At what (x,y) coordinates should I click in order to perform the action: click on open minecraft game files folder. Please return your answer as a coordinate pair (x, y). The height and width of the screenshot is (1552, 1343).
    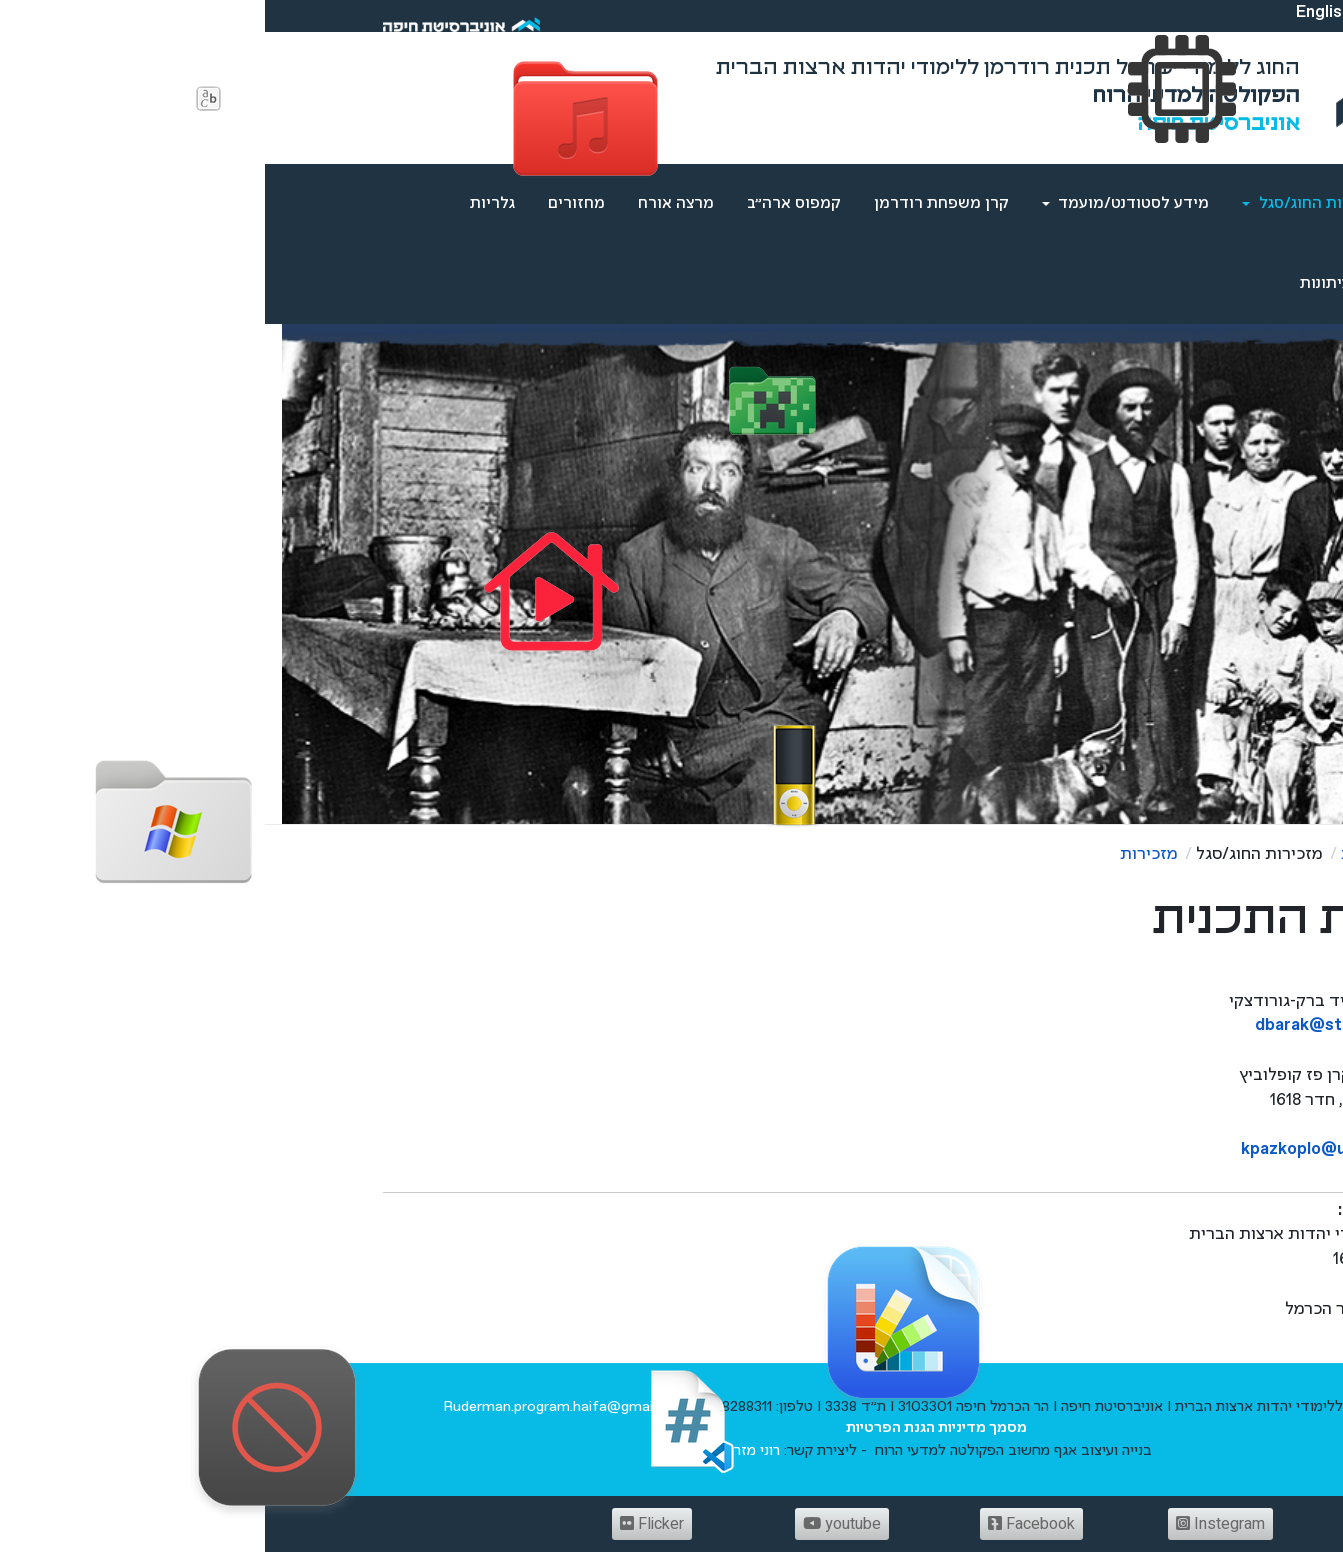
    Looking at the image, I should click on (772, 403).